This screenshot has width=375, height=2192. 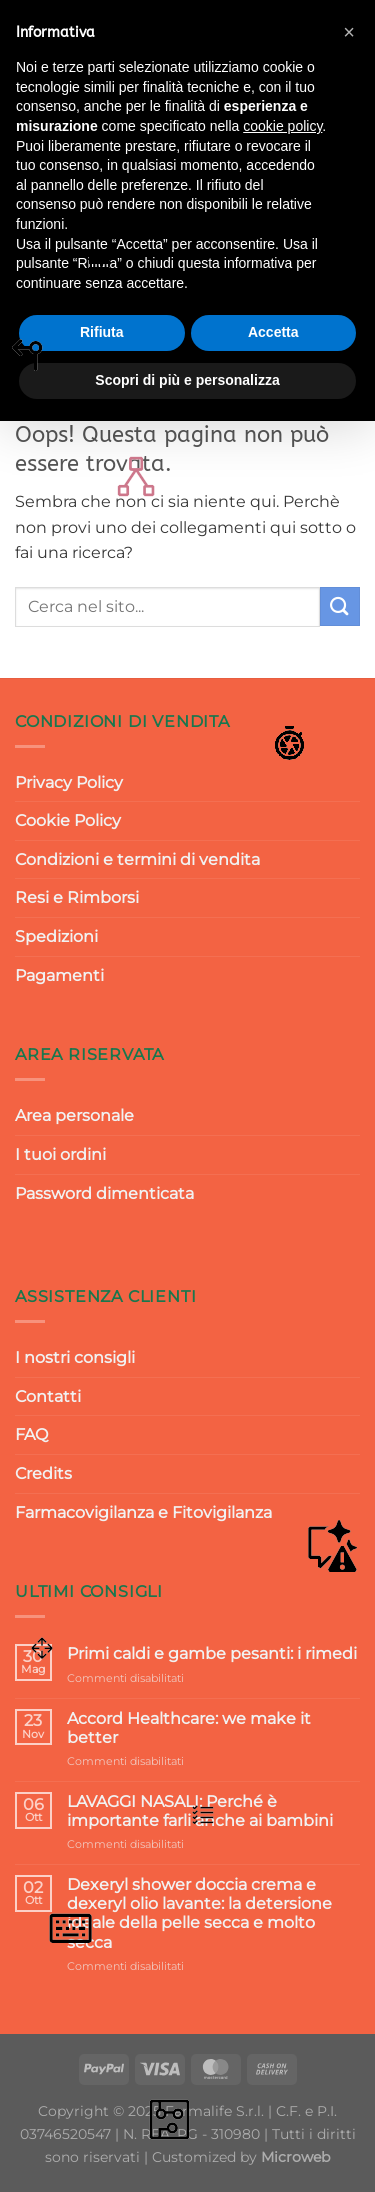 I want to click on view circuit board or hardware-related files, so click(x=169, y=2119).